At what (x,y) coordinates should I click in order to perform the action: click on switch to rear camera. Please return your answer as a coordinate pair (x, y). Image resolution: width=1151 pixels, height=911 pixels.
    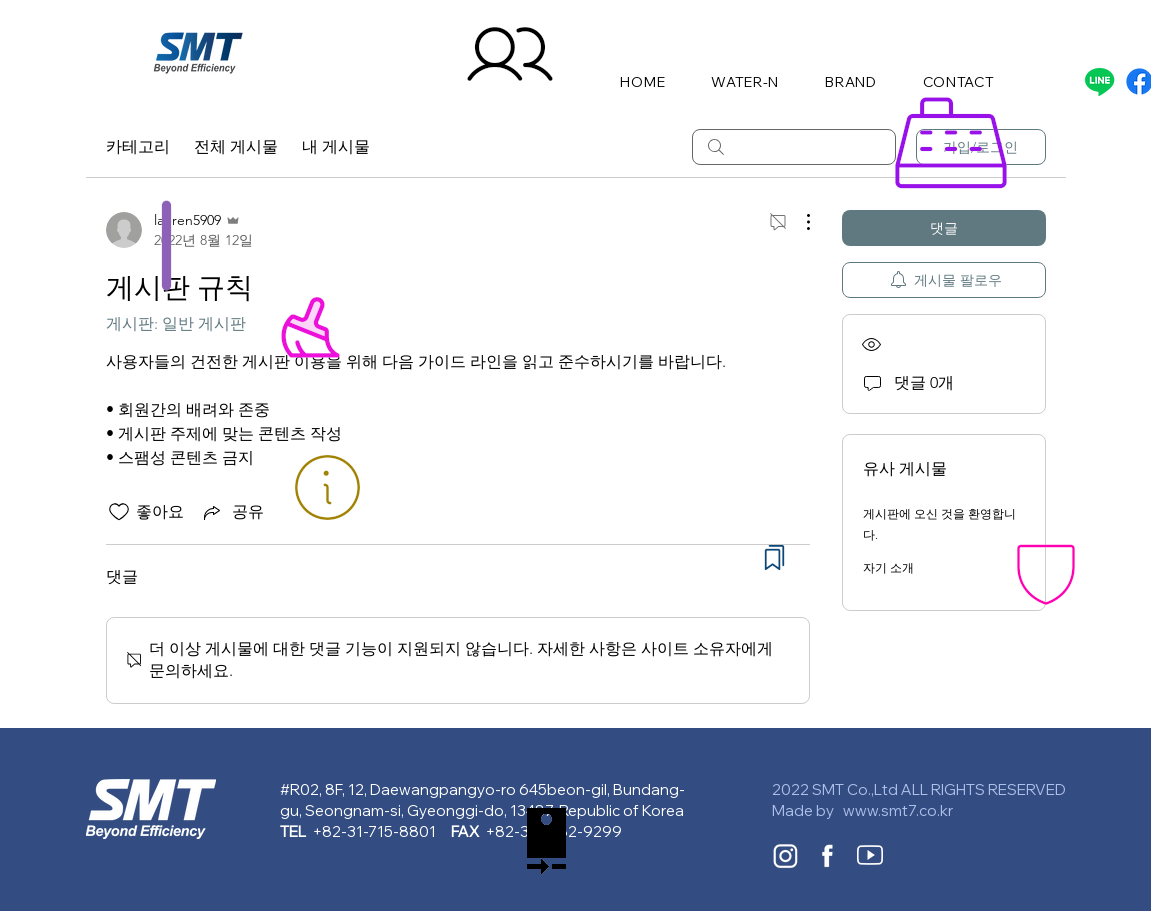
    Looking at the image, I should click on (546, 841).